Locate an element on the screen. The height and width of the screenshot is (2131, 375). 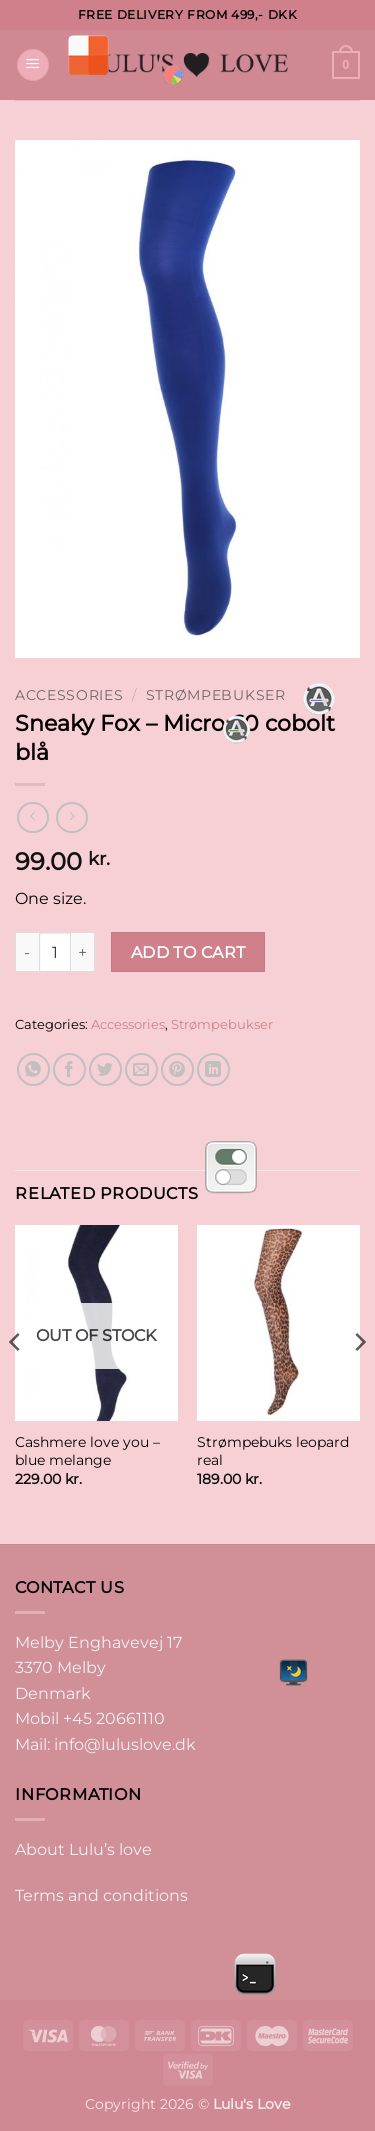
open disk usage analyzer app is located at coordinates (173, 75).